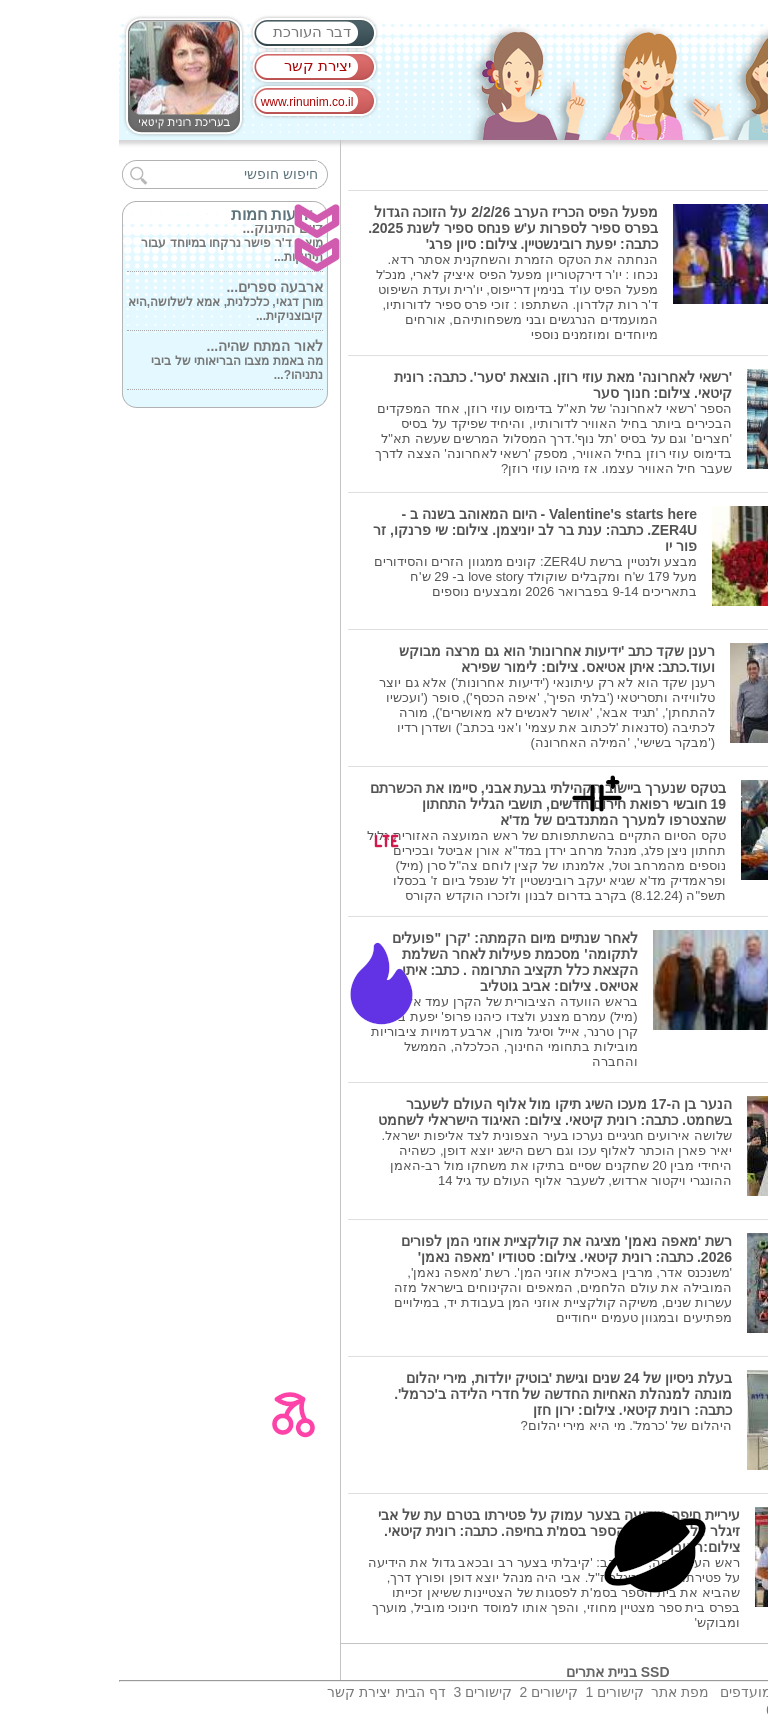 Image resolution: width=768 pixels, height=1718 pixels. Describe the element at coordinates (386, 841) in the screenshot. I see `indicates LTE cellular network connection` at that location.